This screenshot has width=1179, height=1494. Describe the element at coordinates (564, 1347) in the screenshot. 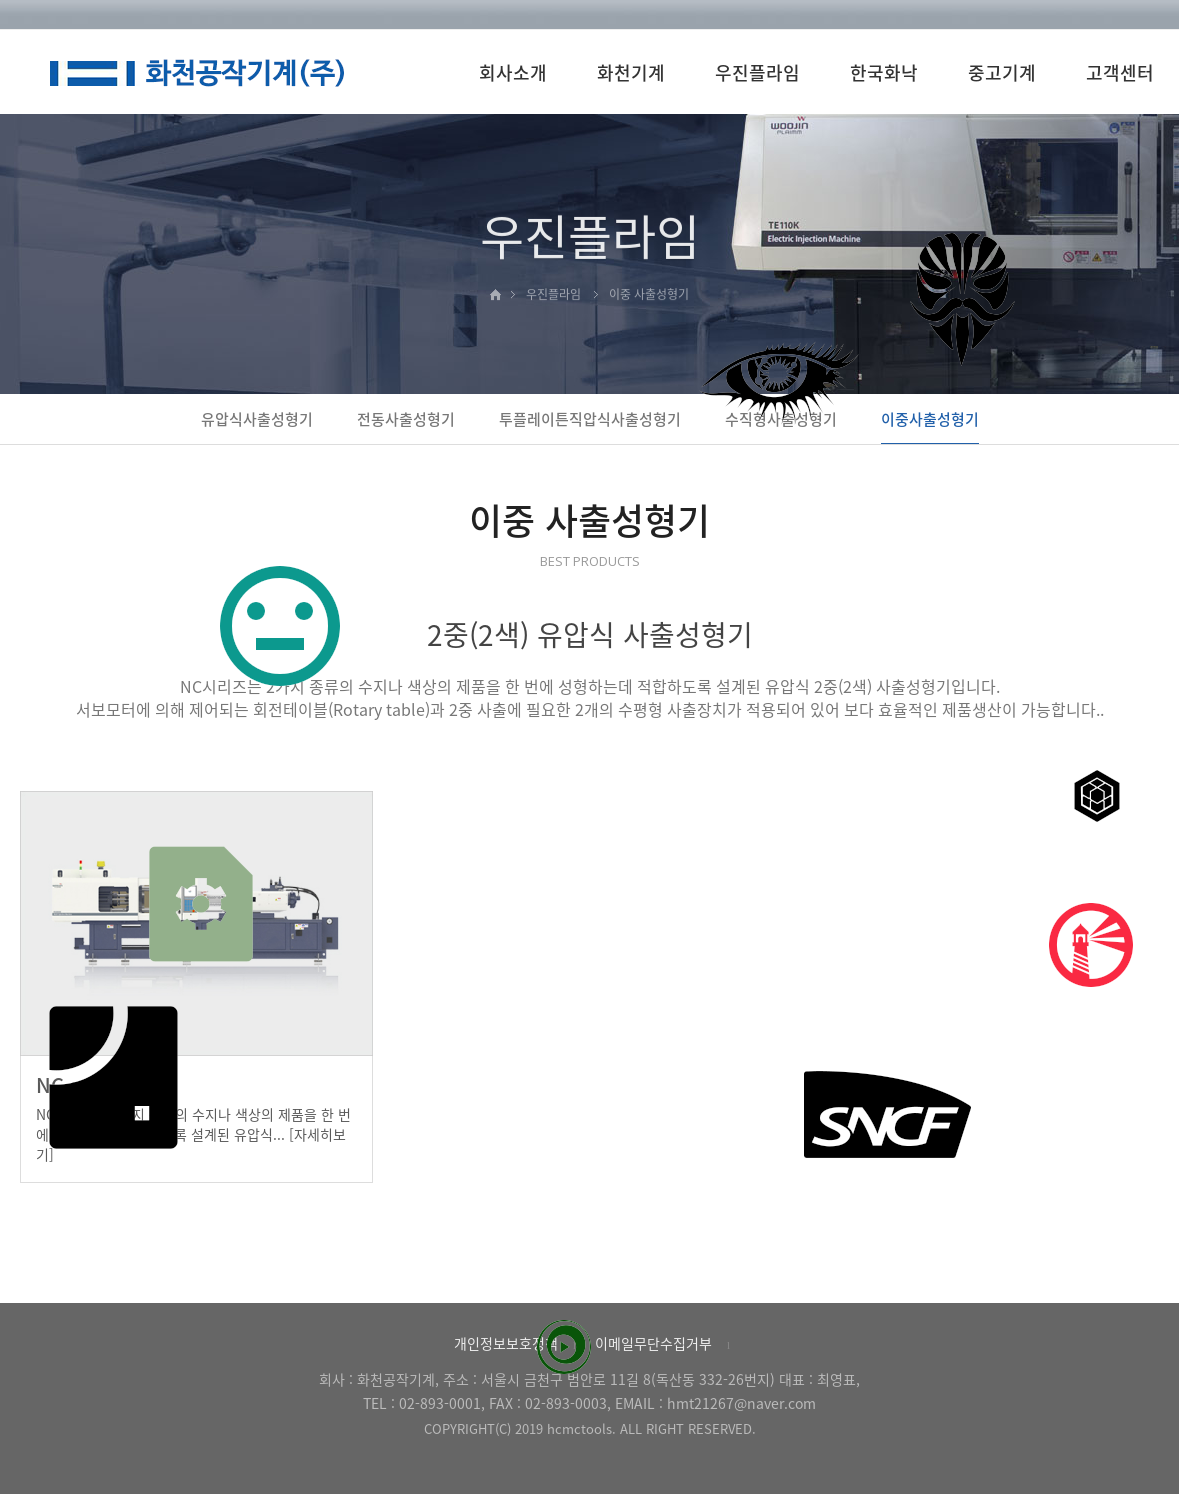

I see `open mpv media player` at that location.